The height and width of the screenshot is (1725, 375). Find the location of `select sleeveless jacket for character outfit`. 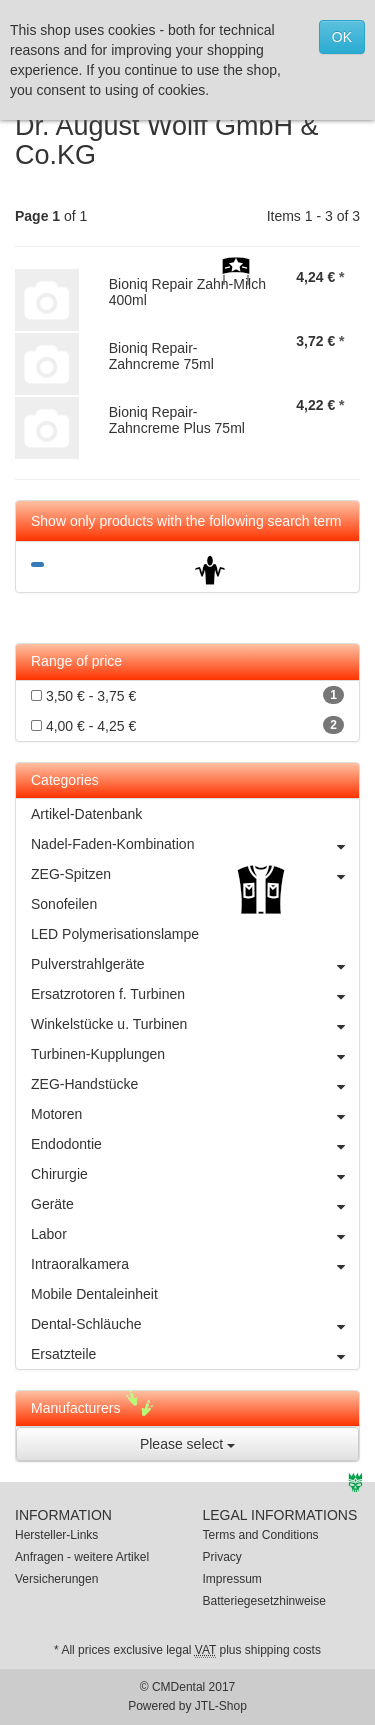

select sleeveless jacket for character outfit is located at coordinates (261, 888).